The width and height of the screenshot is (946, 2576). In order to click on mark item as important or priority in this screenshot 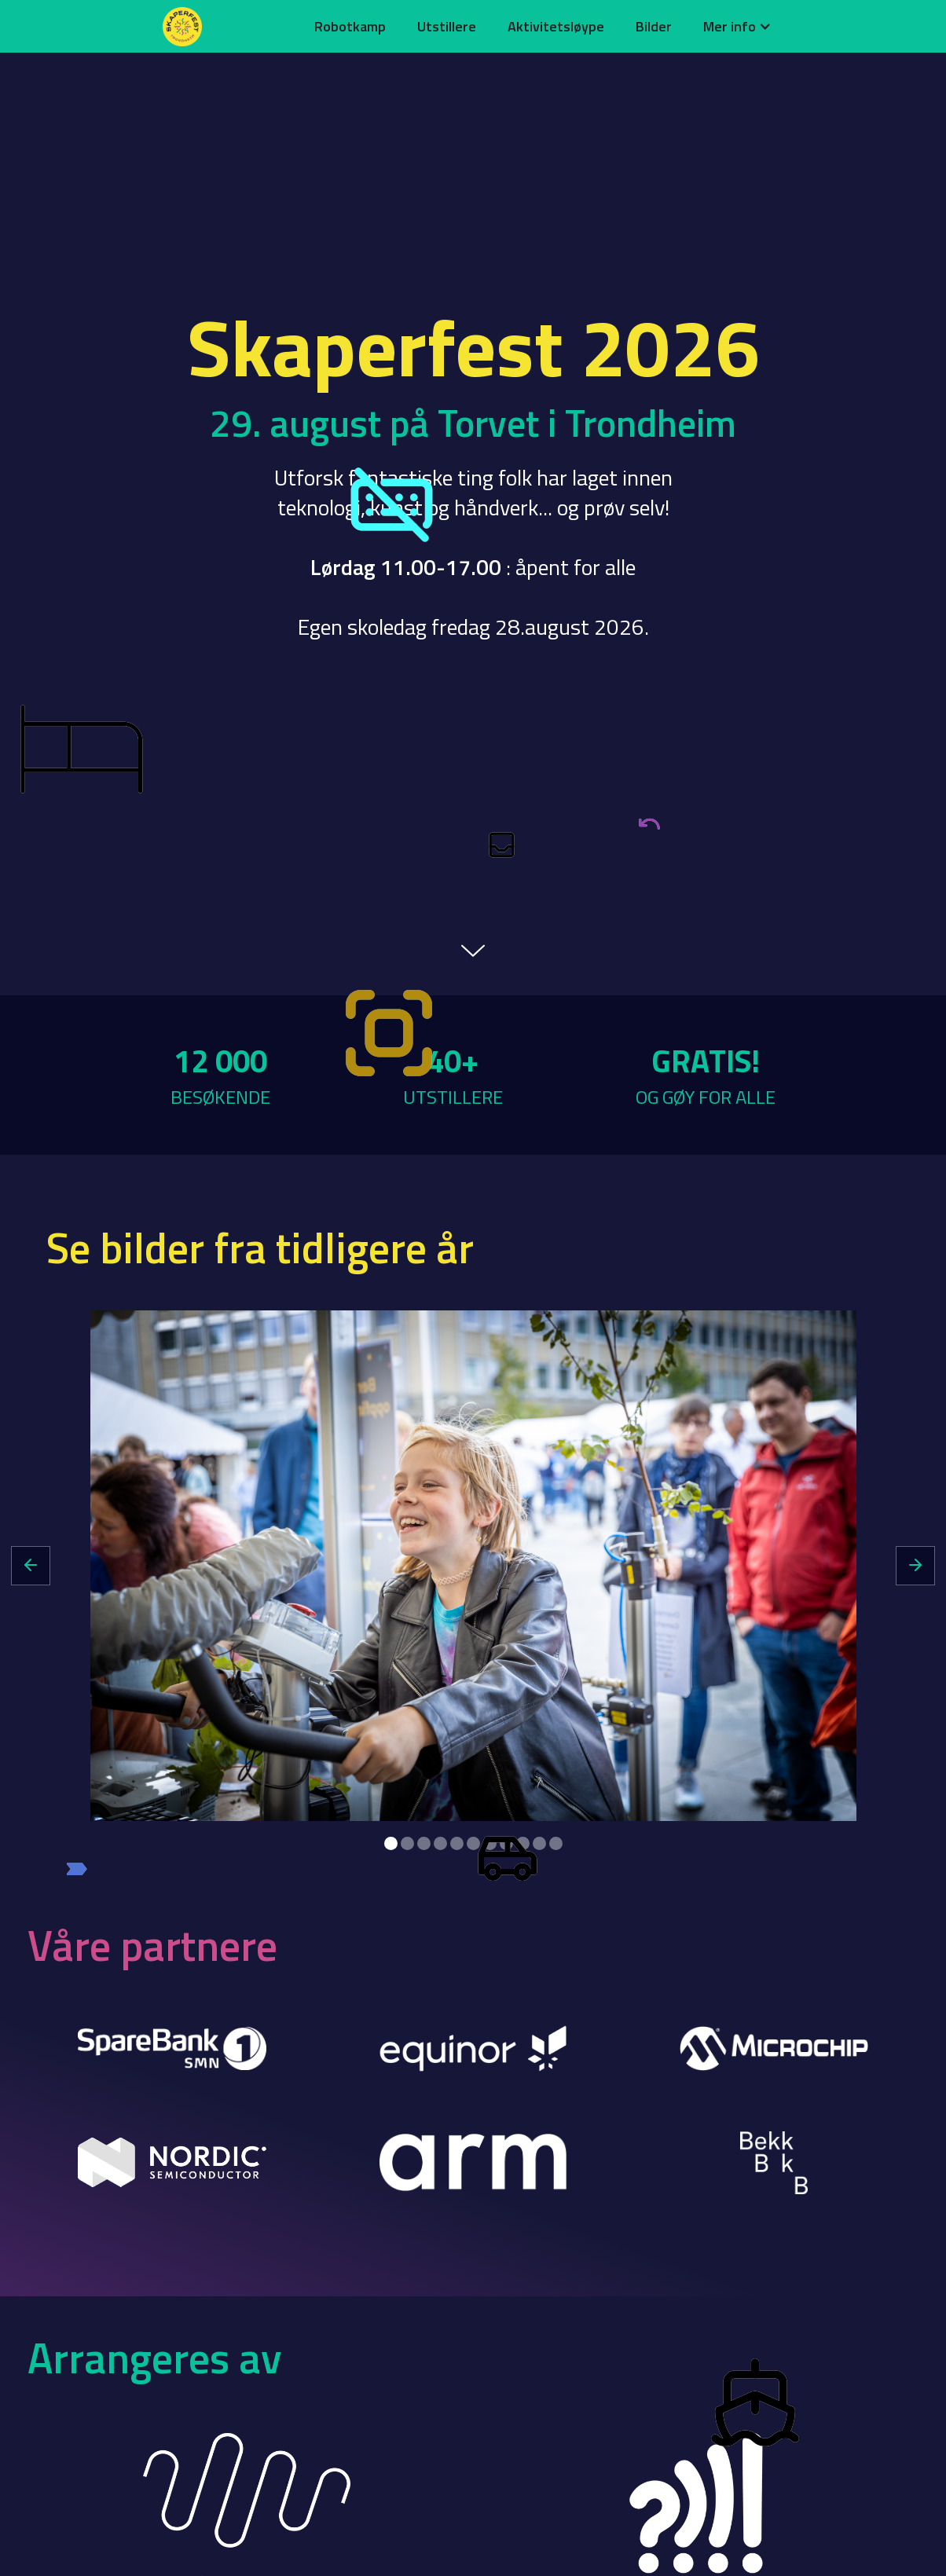, I will do `click(76, 1869)`.